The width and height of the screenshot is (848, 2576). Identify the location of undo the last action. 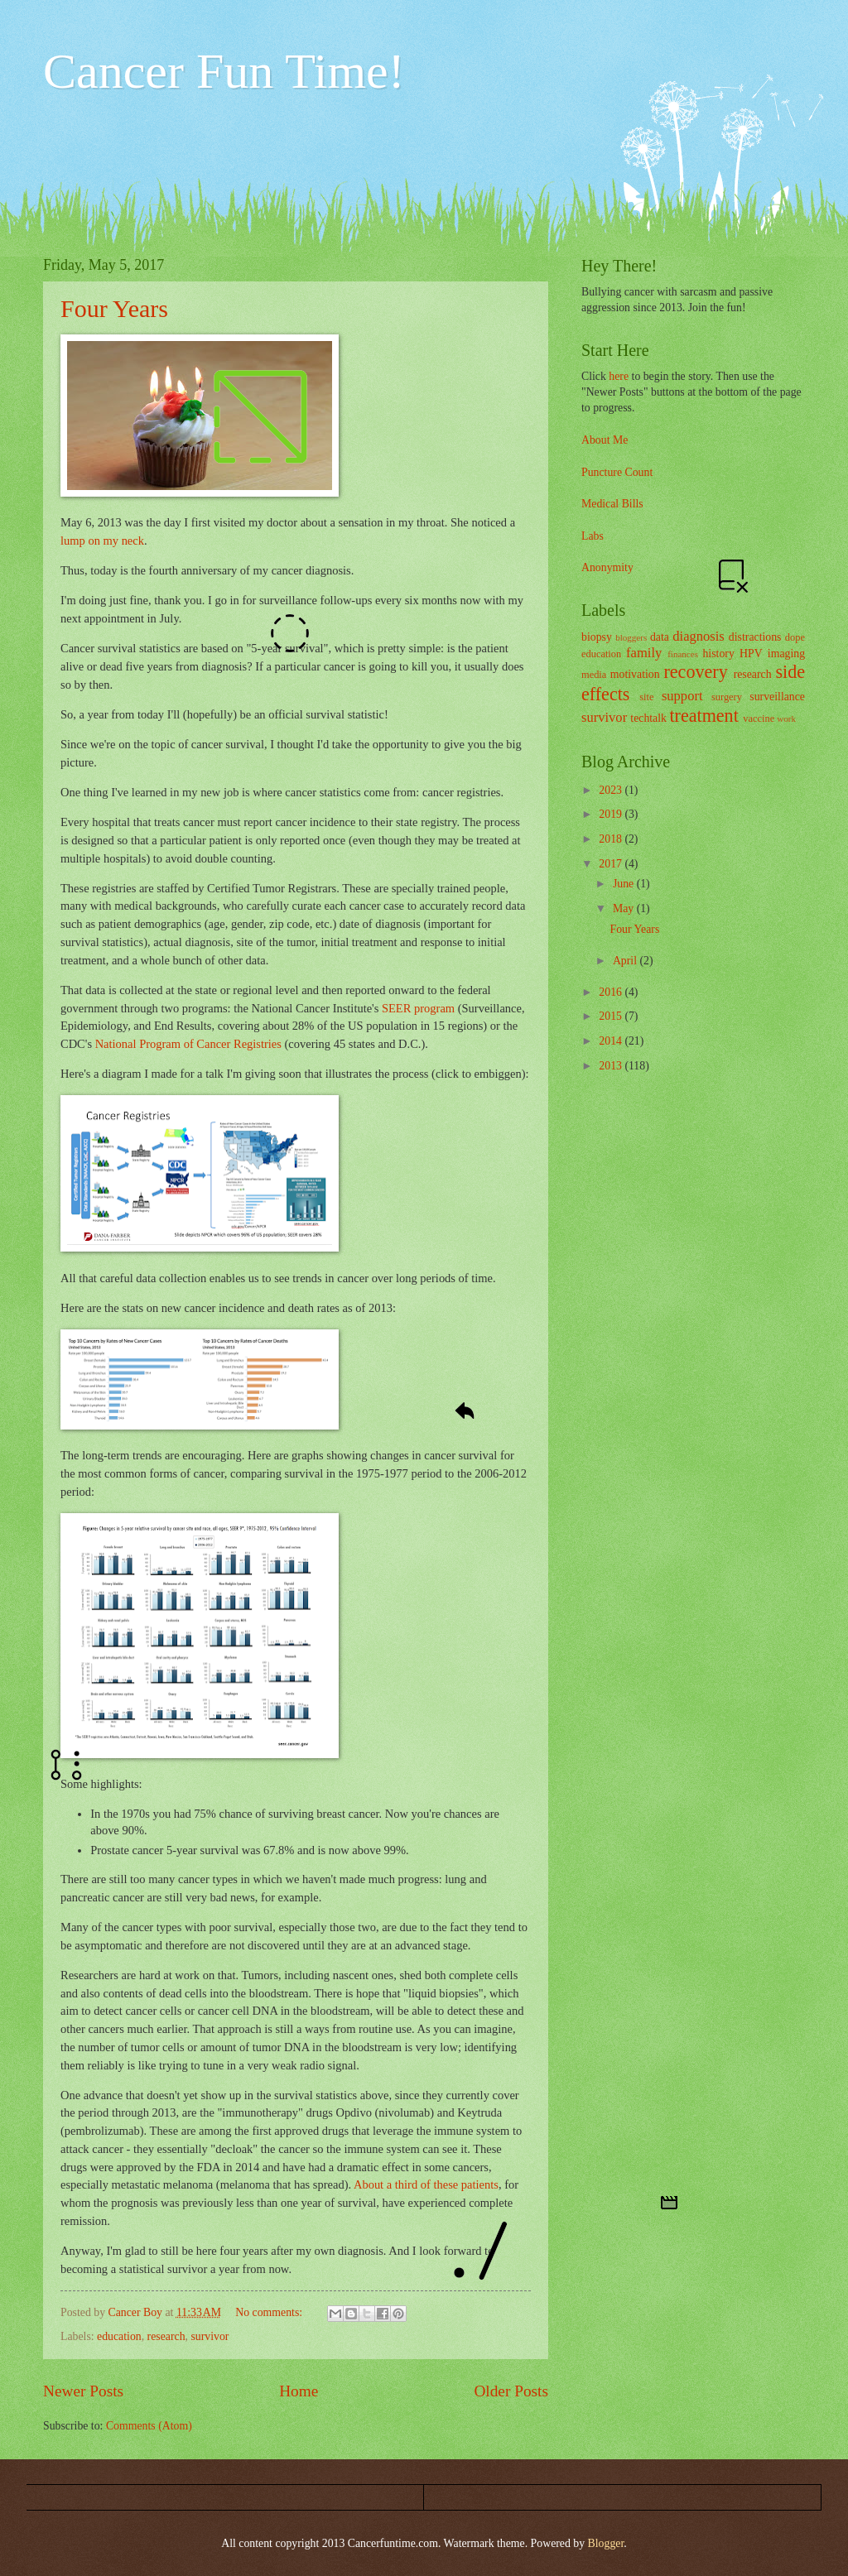
(465, 1411).